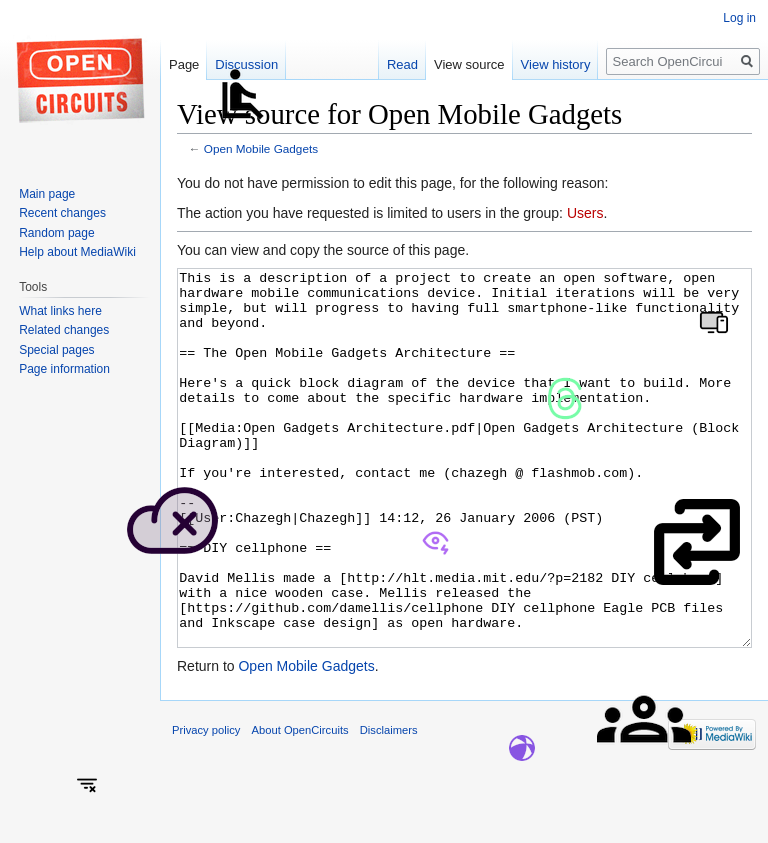  Describe the element at coordinates (172, 520) in the screenshot. I see `disconnect from cloud storage` at that location.